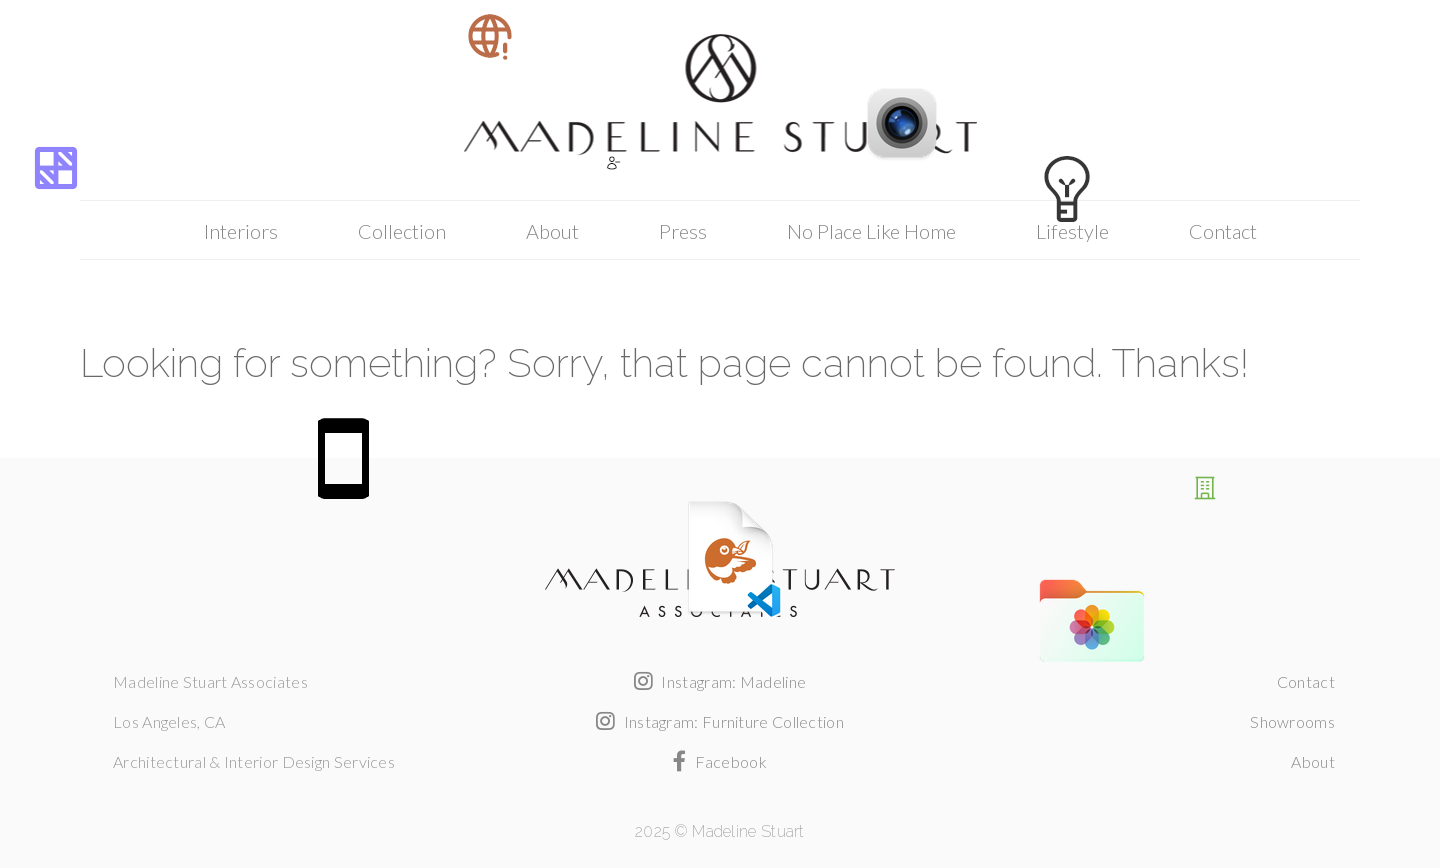 The image size is (1440, 868). Describe the element at coordinates (730, 559) in the screenshot. I see `bower package manager file in Visual Studio Code` at that location.